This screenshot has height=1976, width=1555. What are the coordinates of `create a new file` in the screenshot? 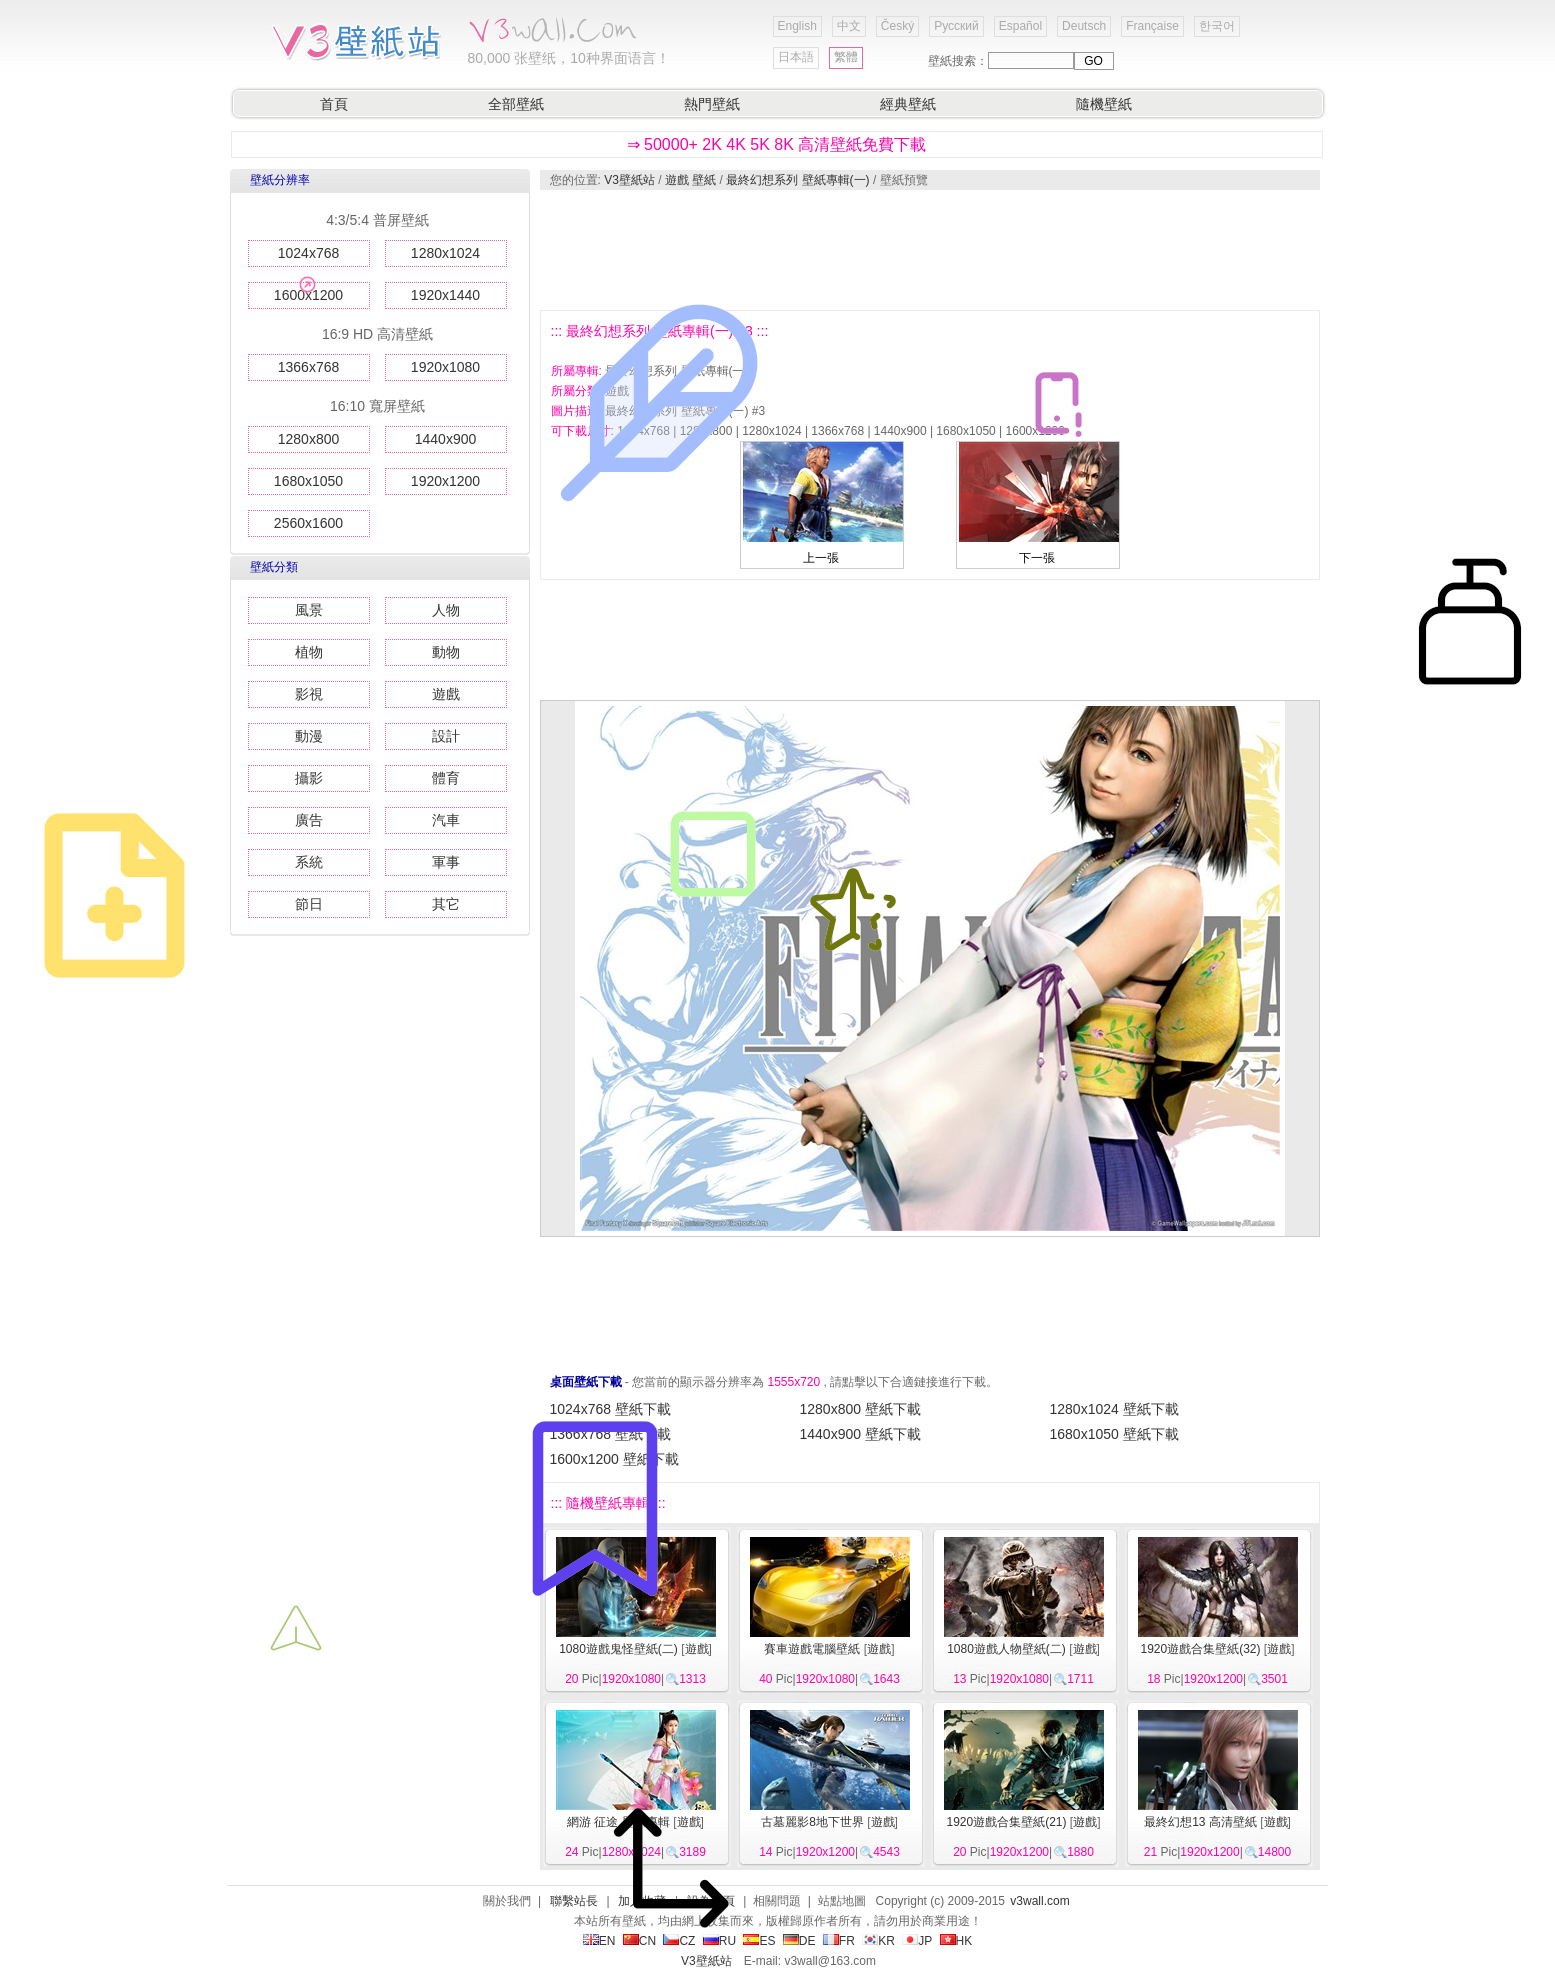 It's located at (114, 895).